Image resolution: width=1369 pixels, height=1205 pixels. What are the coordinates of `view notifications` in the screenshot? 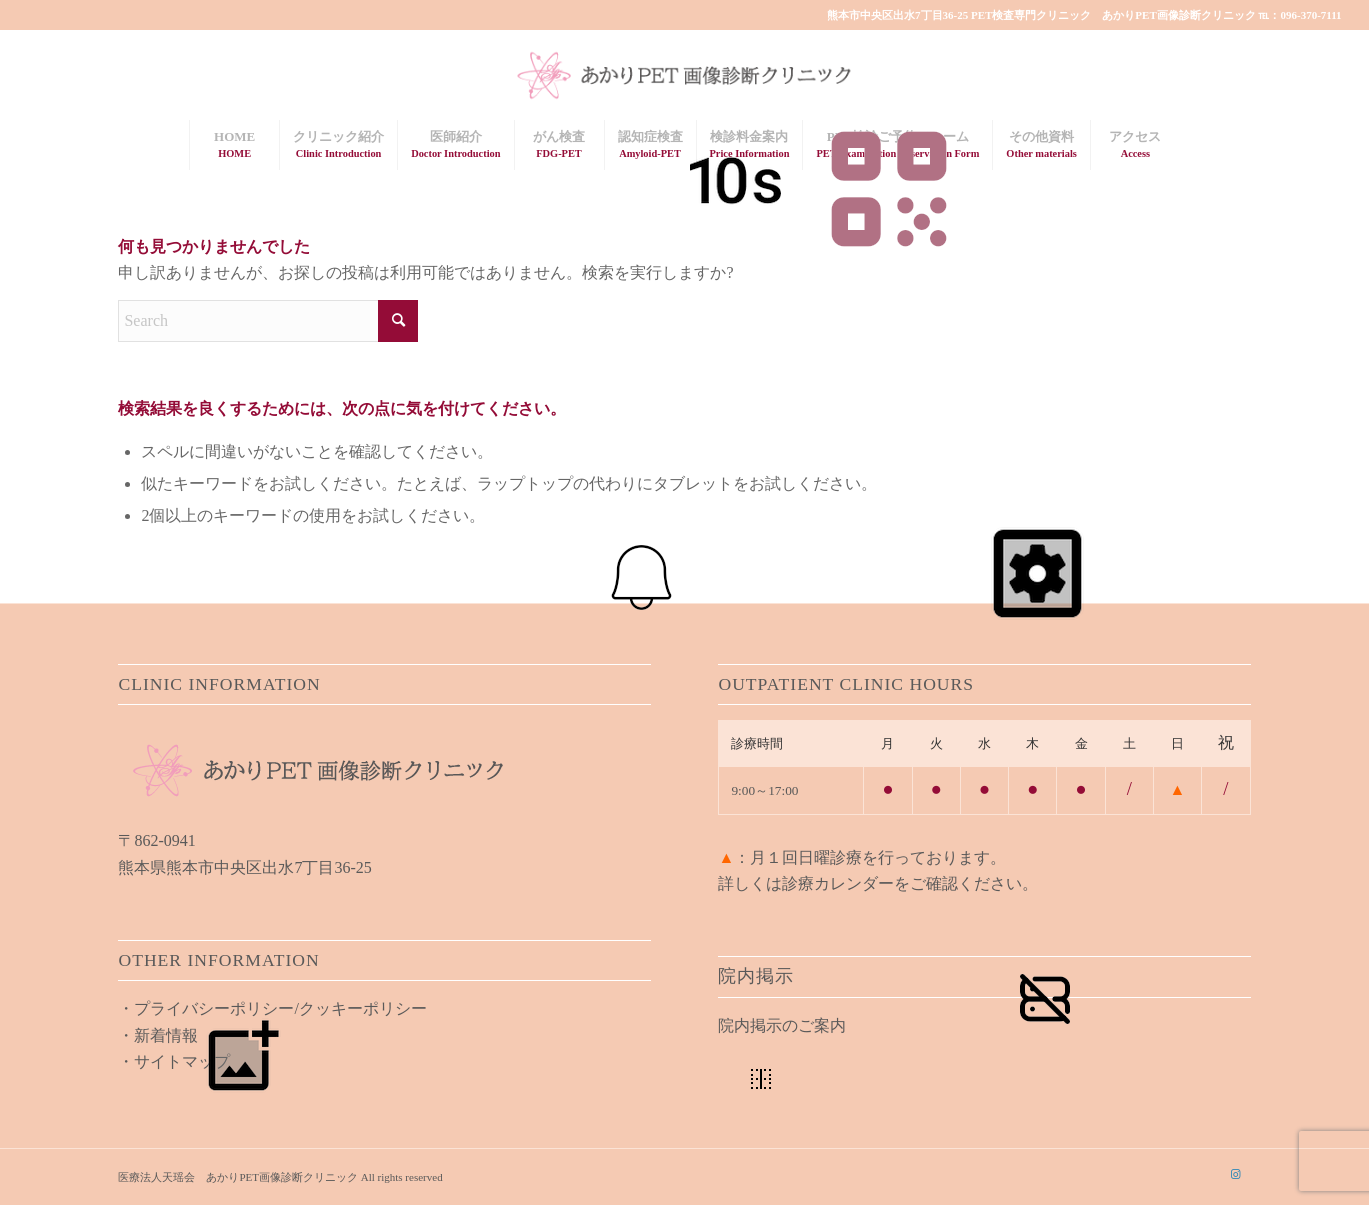 It's located at (641, 577).